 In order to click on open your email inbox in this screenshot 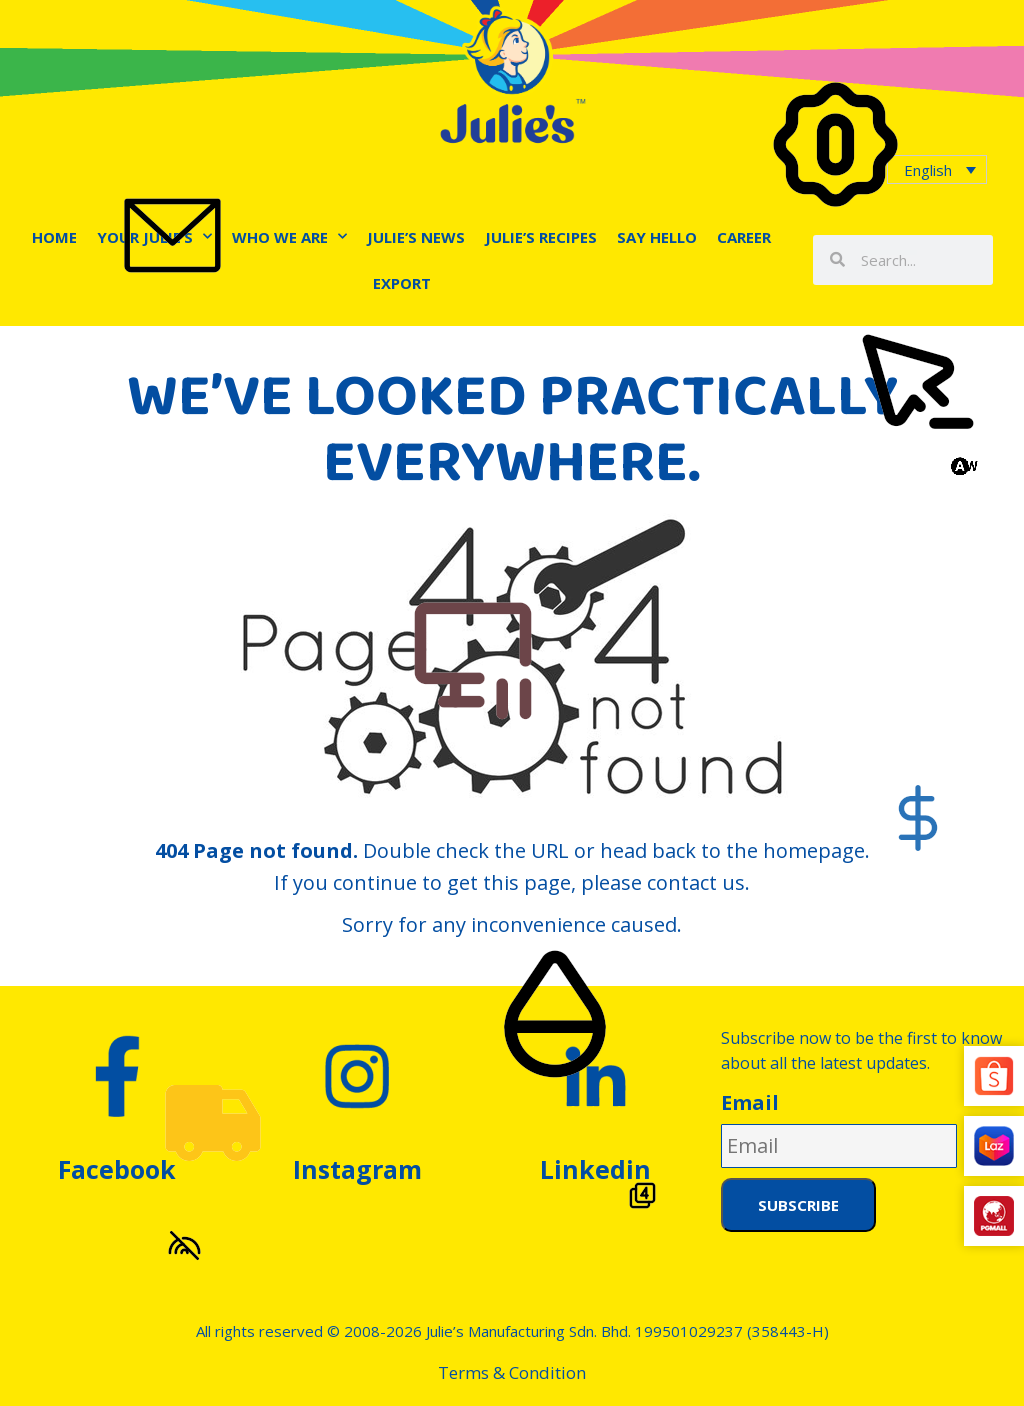, I will do `click(172, 235)`.